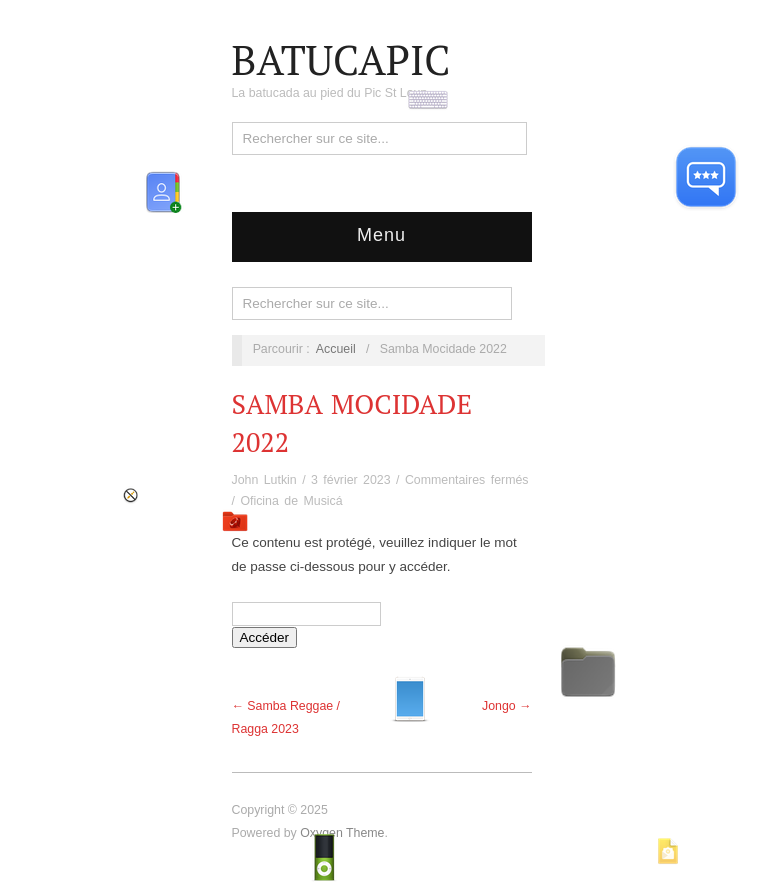  What do you see at coordinates (163, 192) in the screenshot?
I see `add a new contact` at bounding box center [163, 192].